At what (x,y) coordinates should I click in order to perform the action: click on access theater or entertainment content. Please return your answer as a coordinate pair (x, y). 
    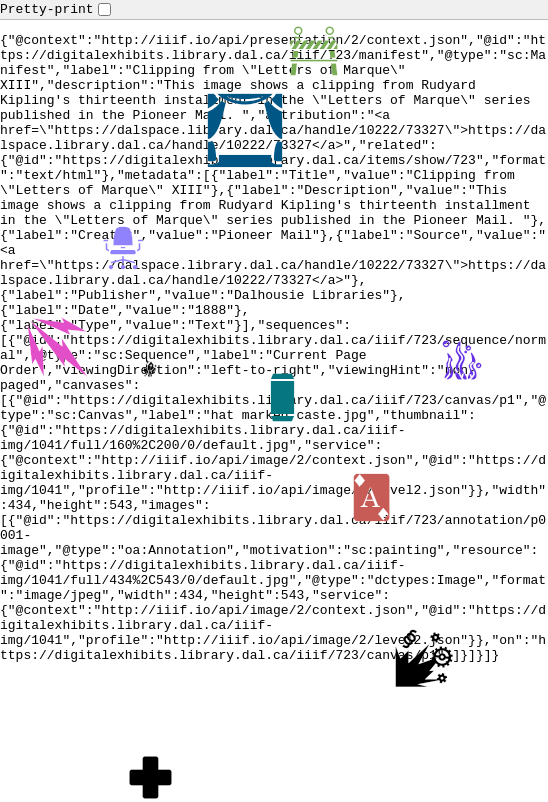
    Looking at the image, I should click on (245, 131).